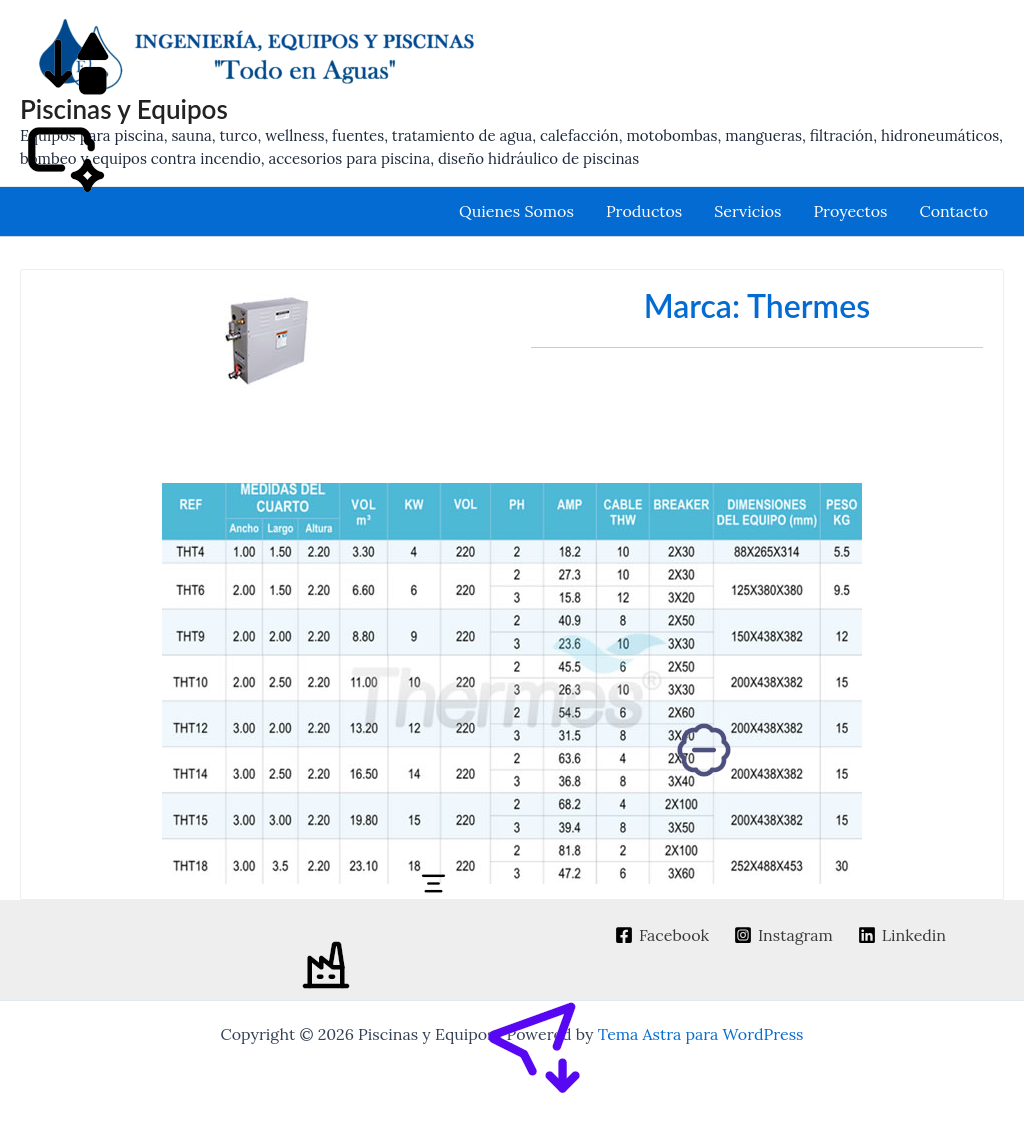  I want to click on battery charging with quick charge or boost mode, so click(61, 149).